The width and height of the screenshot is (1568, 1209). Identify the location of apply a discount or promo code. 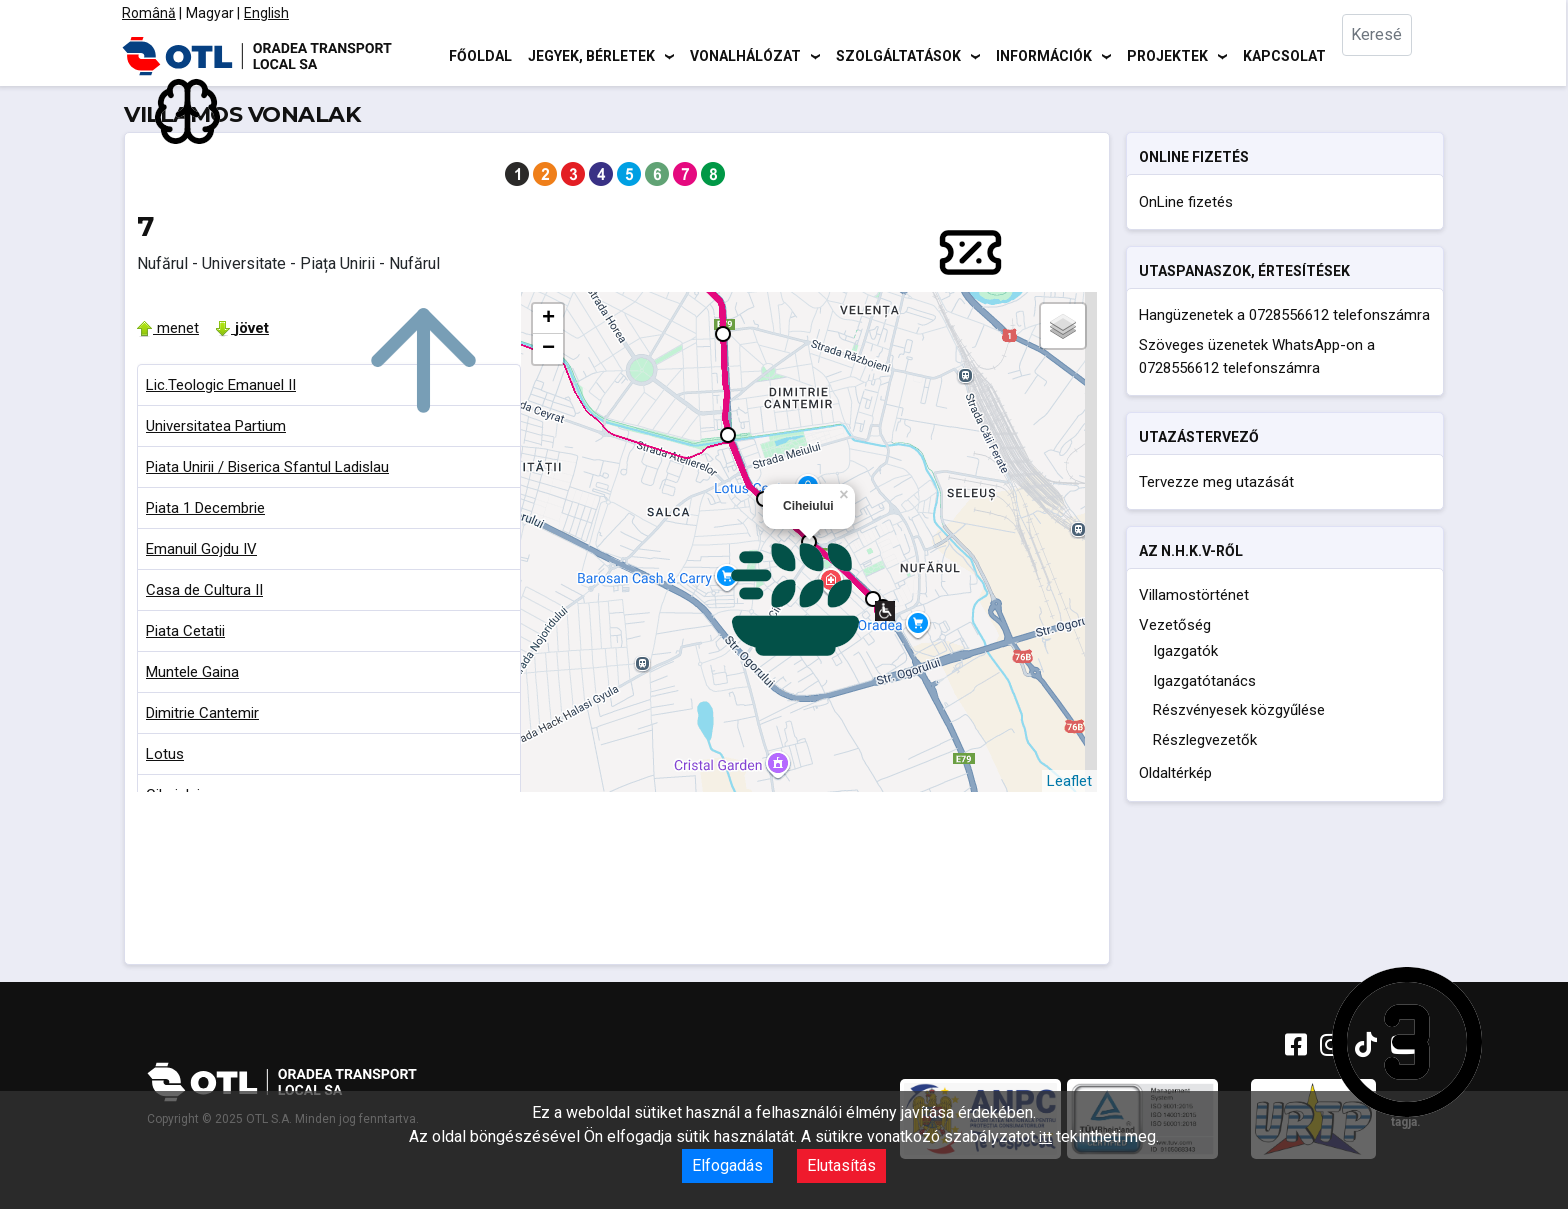
(970, 252).